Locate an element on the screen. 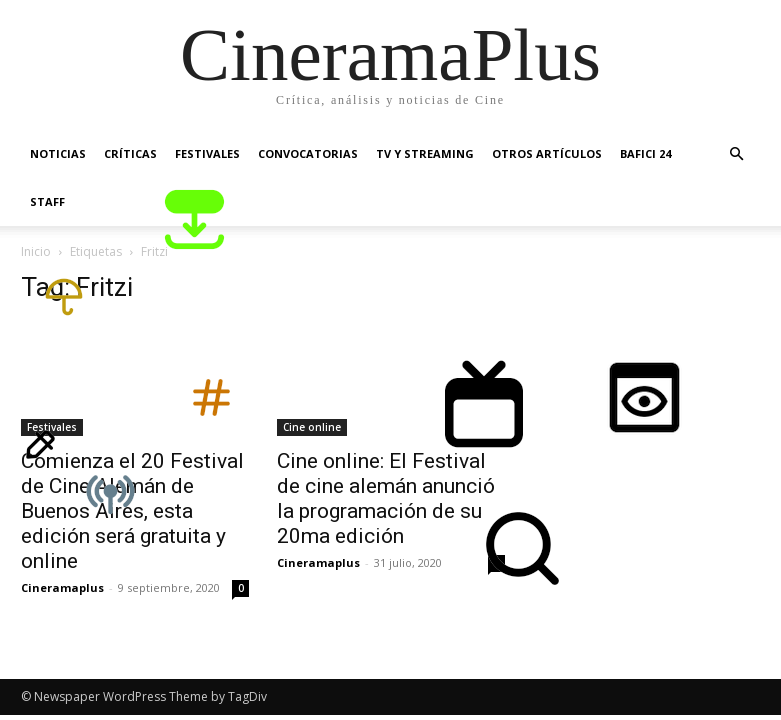 The image size is (781, 720). preview file or document before opening is located at coordinates (644, 397).